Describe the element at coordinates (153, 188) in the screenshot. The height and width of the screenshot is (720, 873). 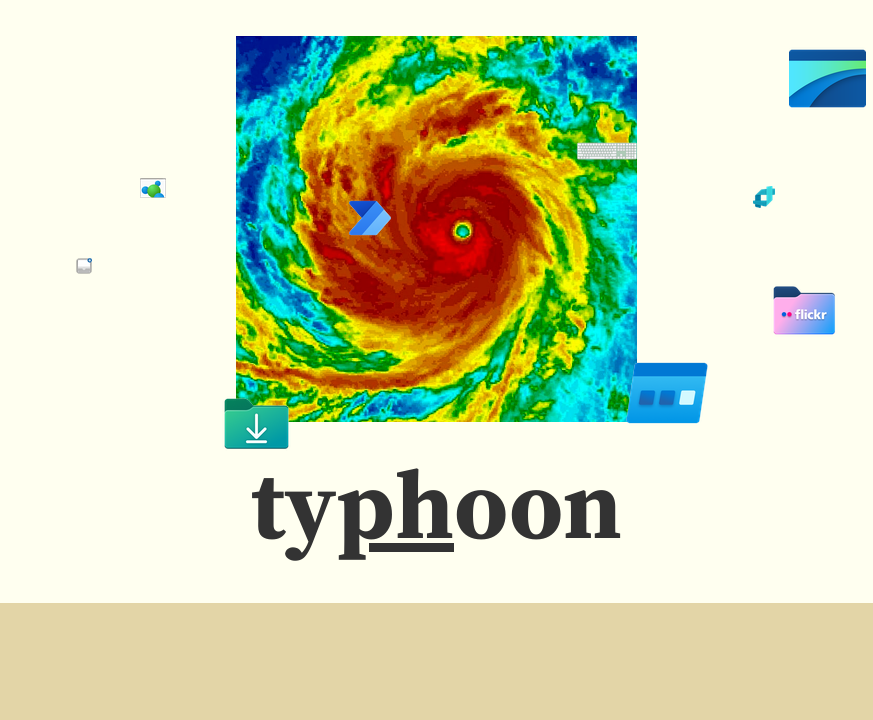
I see `open windows homegroup settings` at that location.